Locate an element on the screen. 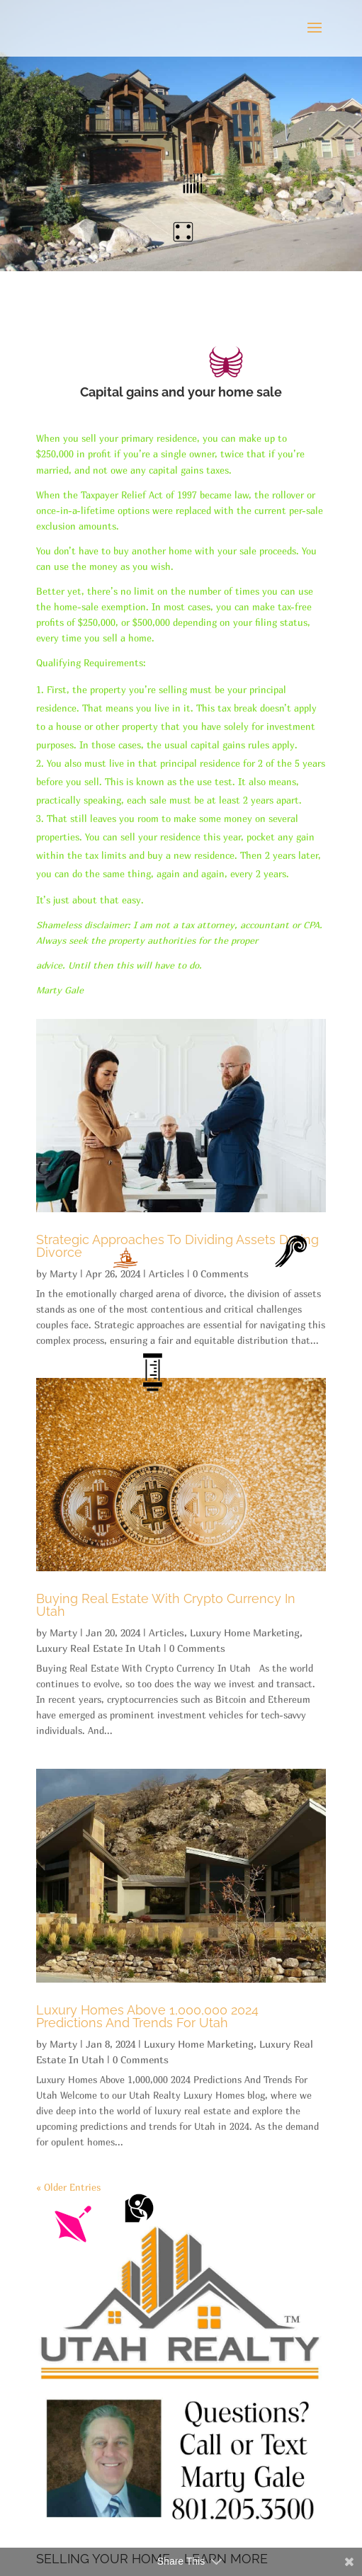 Image resolution: width=362 pixels, height=2576 pixels. select cruiser ship unit is located at coordinates (126, 1258).